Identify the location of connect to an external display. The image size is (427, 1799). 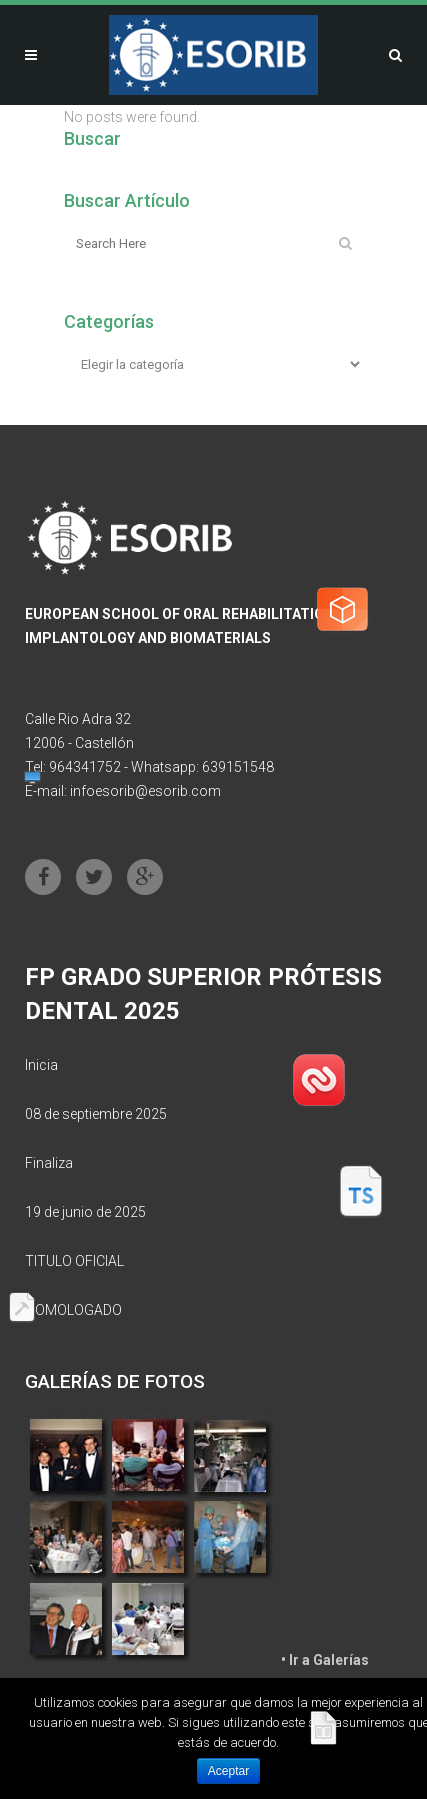
(32, 775).